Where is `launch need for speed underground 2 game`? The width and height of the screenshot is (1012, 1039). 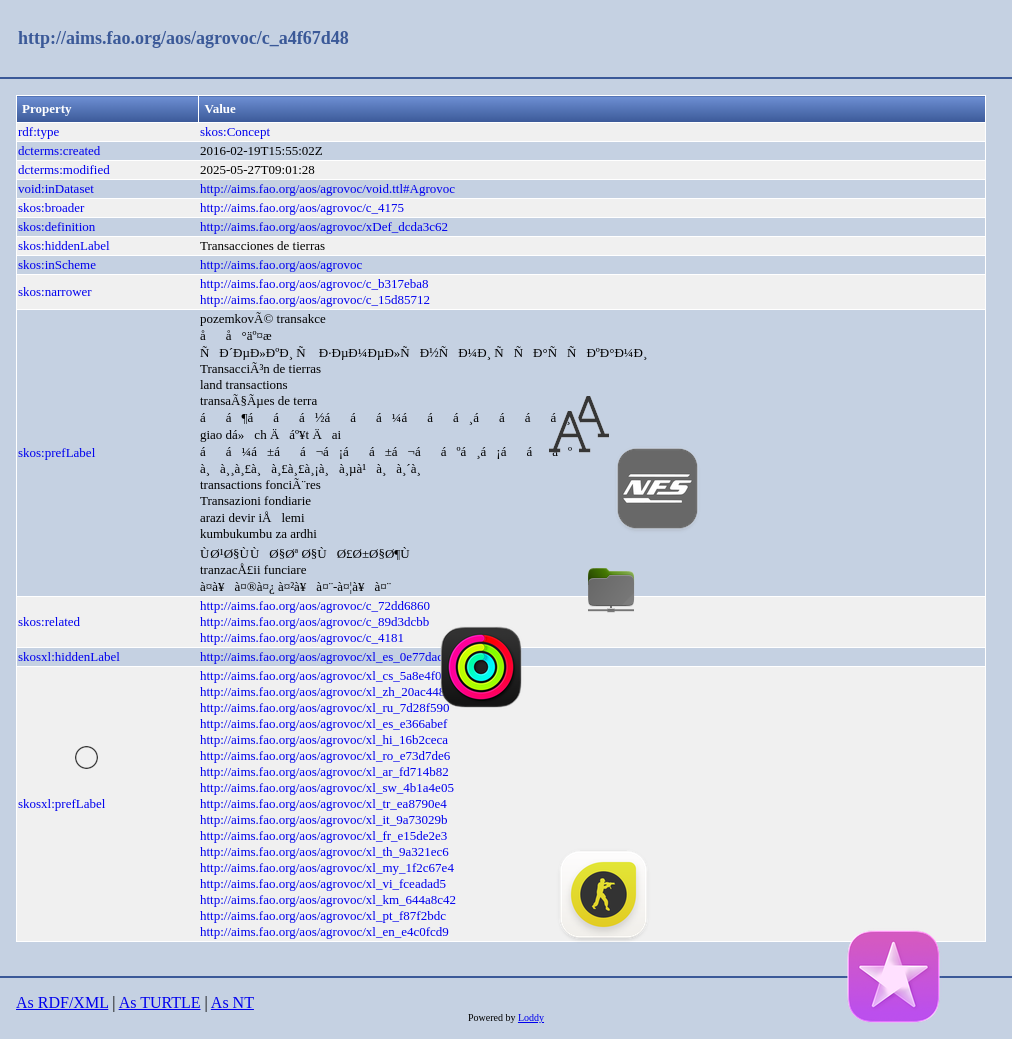
launch need for speed underground 2 game is located at coordinates (657, 488).